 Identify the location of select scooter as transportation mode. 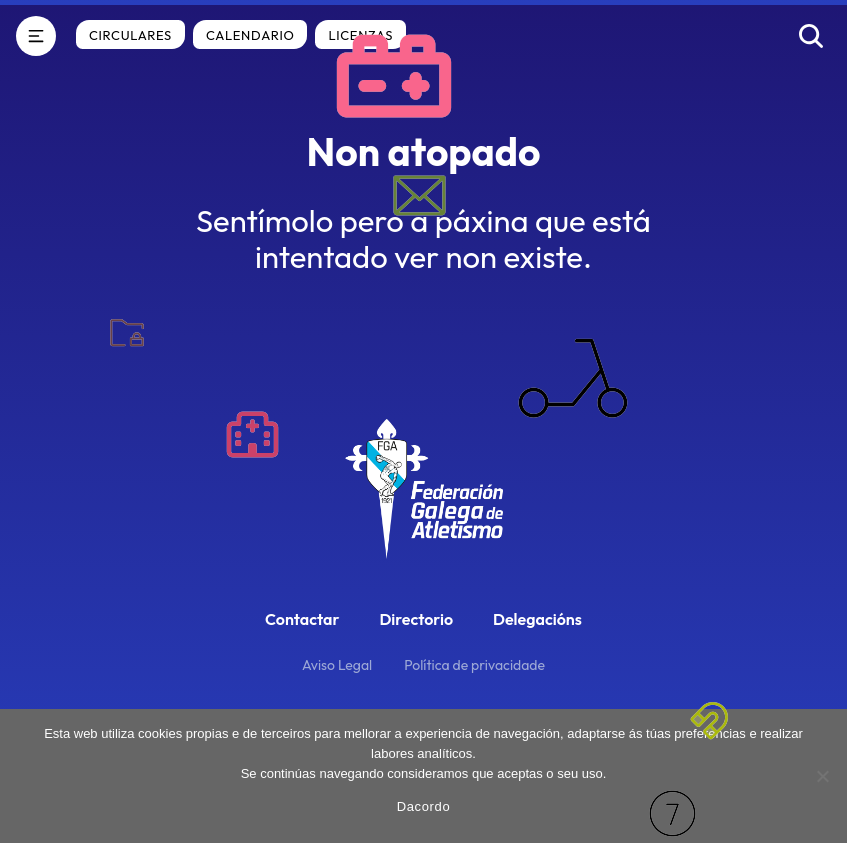
(573, 382).